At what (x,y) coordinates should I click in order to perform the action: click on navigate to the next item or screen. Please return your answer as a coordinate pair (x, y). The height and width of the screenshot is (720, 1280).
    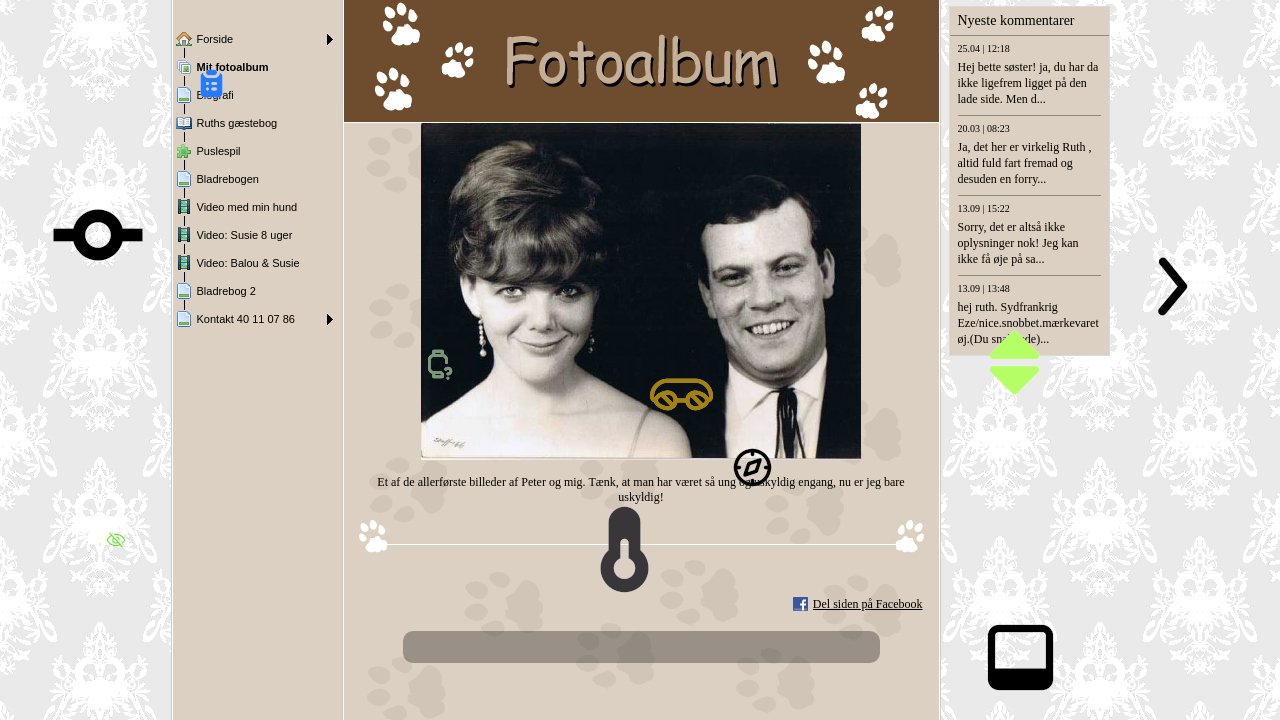
    Looking at the image, I should click on (1170, 286).